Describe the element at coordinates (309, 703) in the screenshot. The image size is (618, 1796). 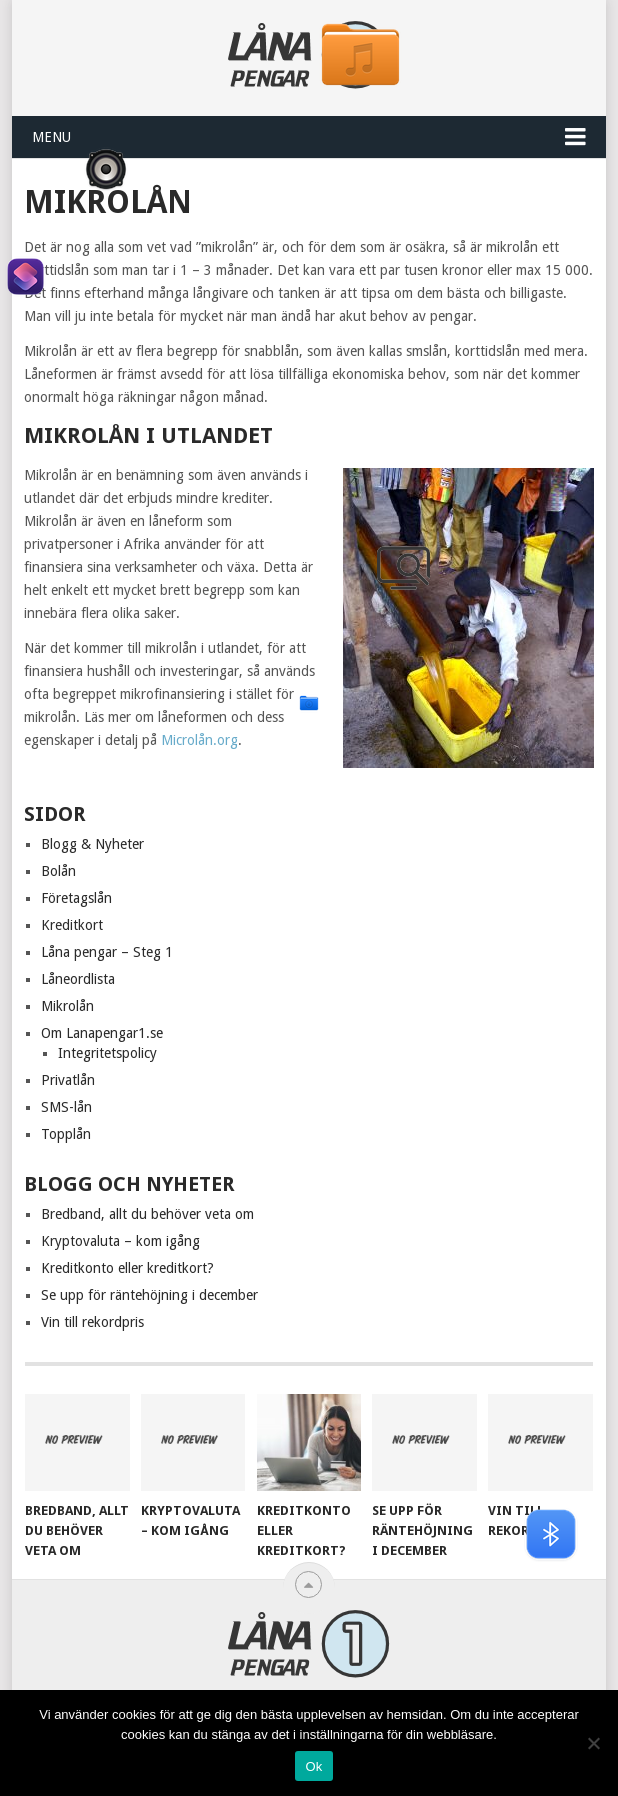
I see `access your downloads folder` at that location.